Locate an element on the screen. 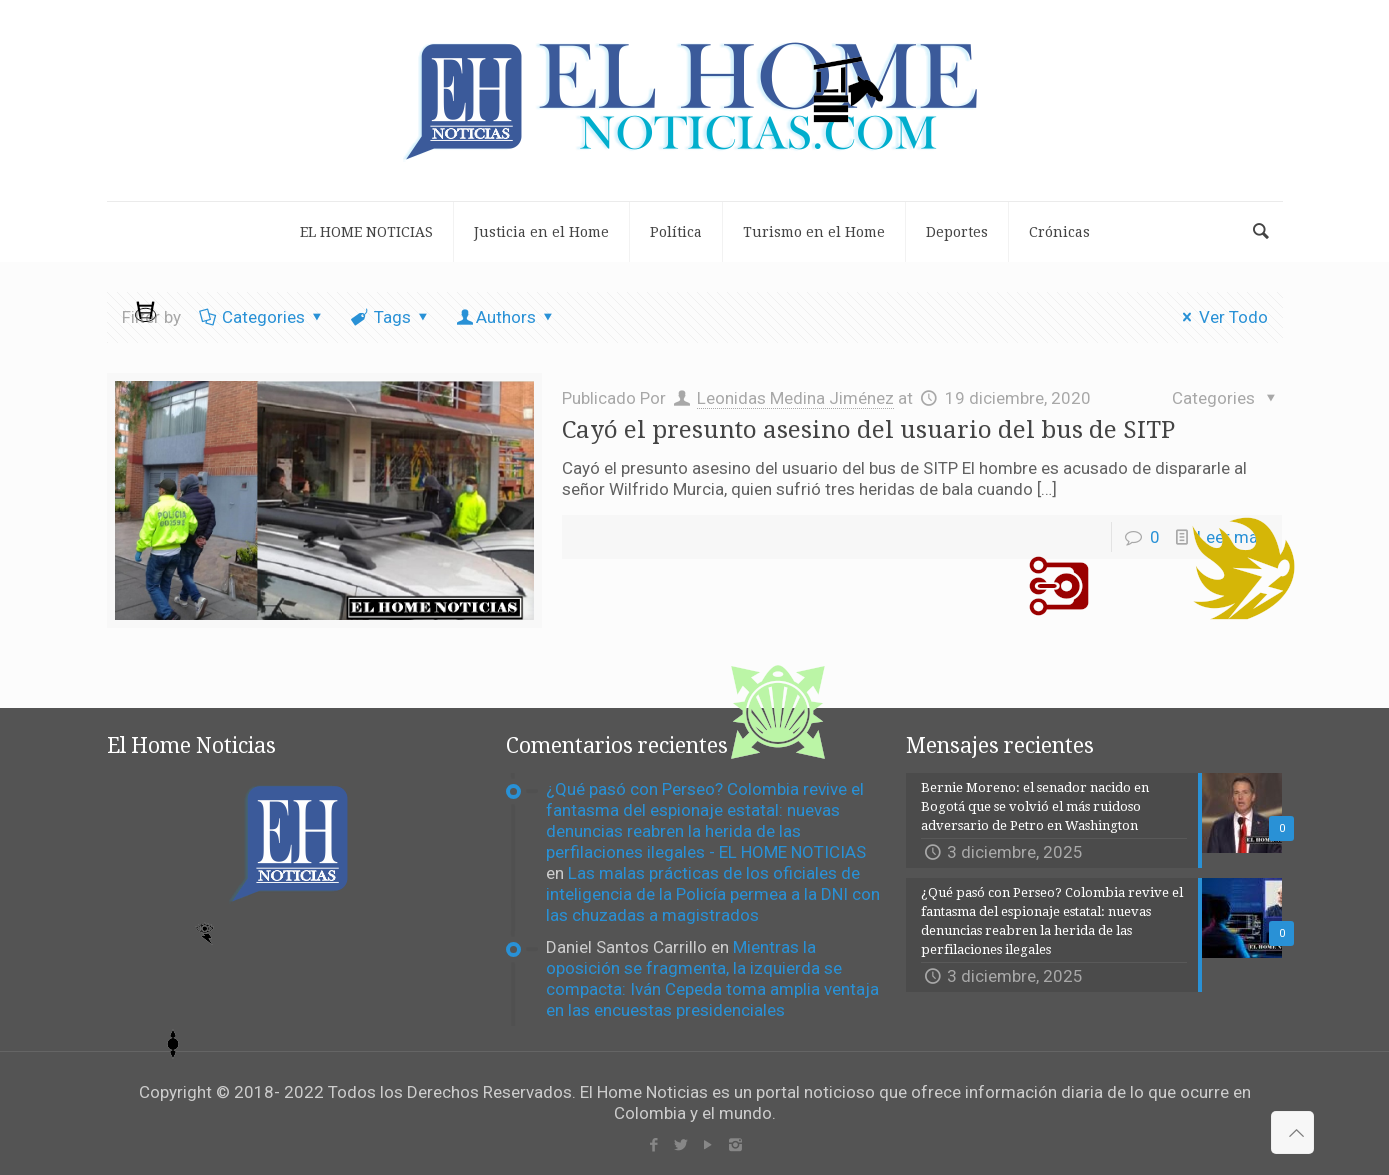  access the stable or horse shelter is located at coordinates (849, 86).